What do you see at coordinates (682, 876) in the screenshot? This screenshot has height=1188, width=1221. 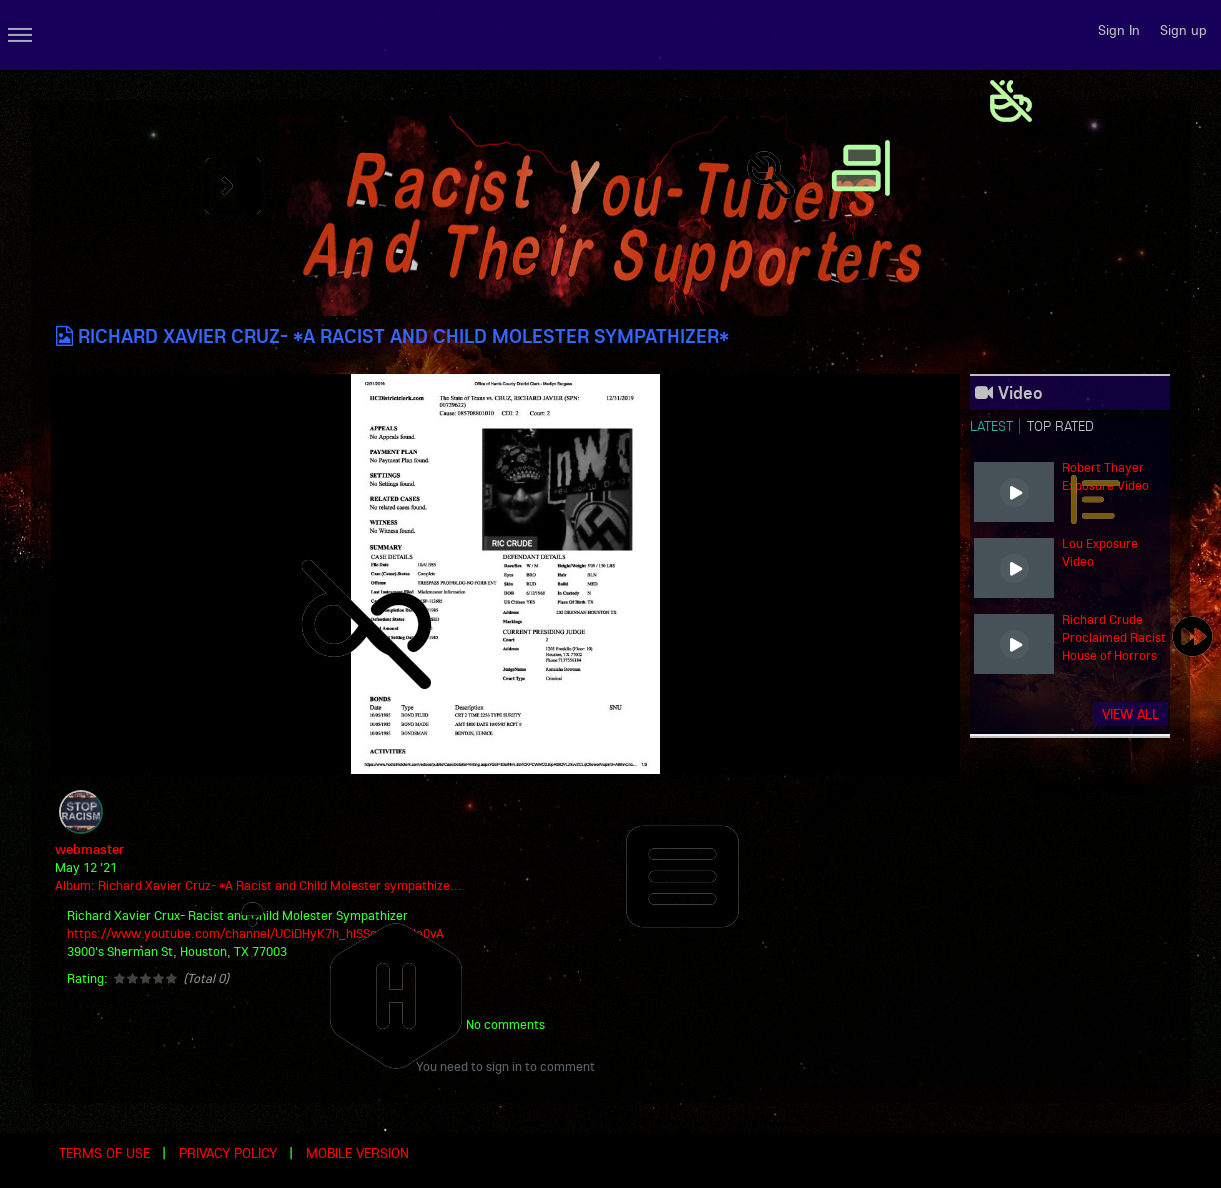 I see `view article or document content` at bounding box center [682, 876].